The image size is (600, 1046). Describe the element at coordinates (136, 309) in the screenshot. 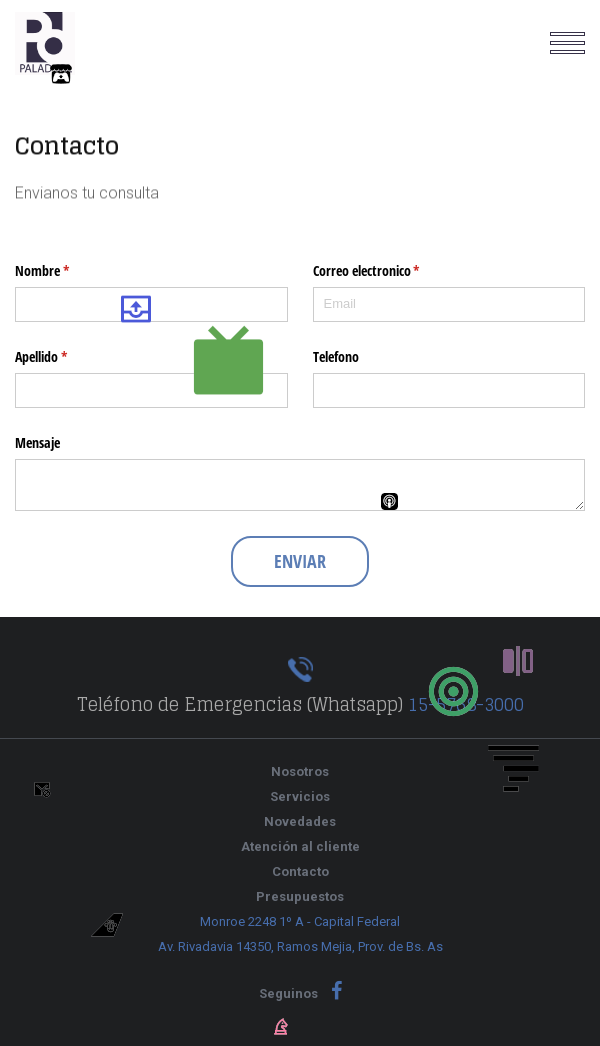

I see `export or share content` at that location.